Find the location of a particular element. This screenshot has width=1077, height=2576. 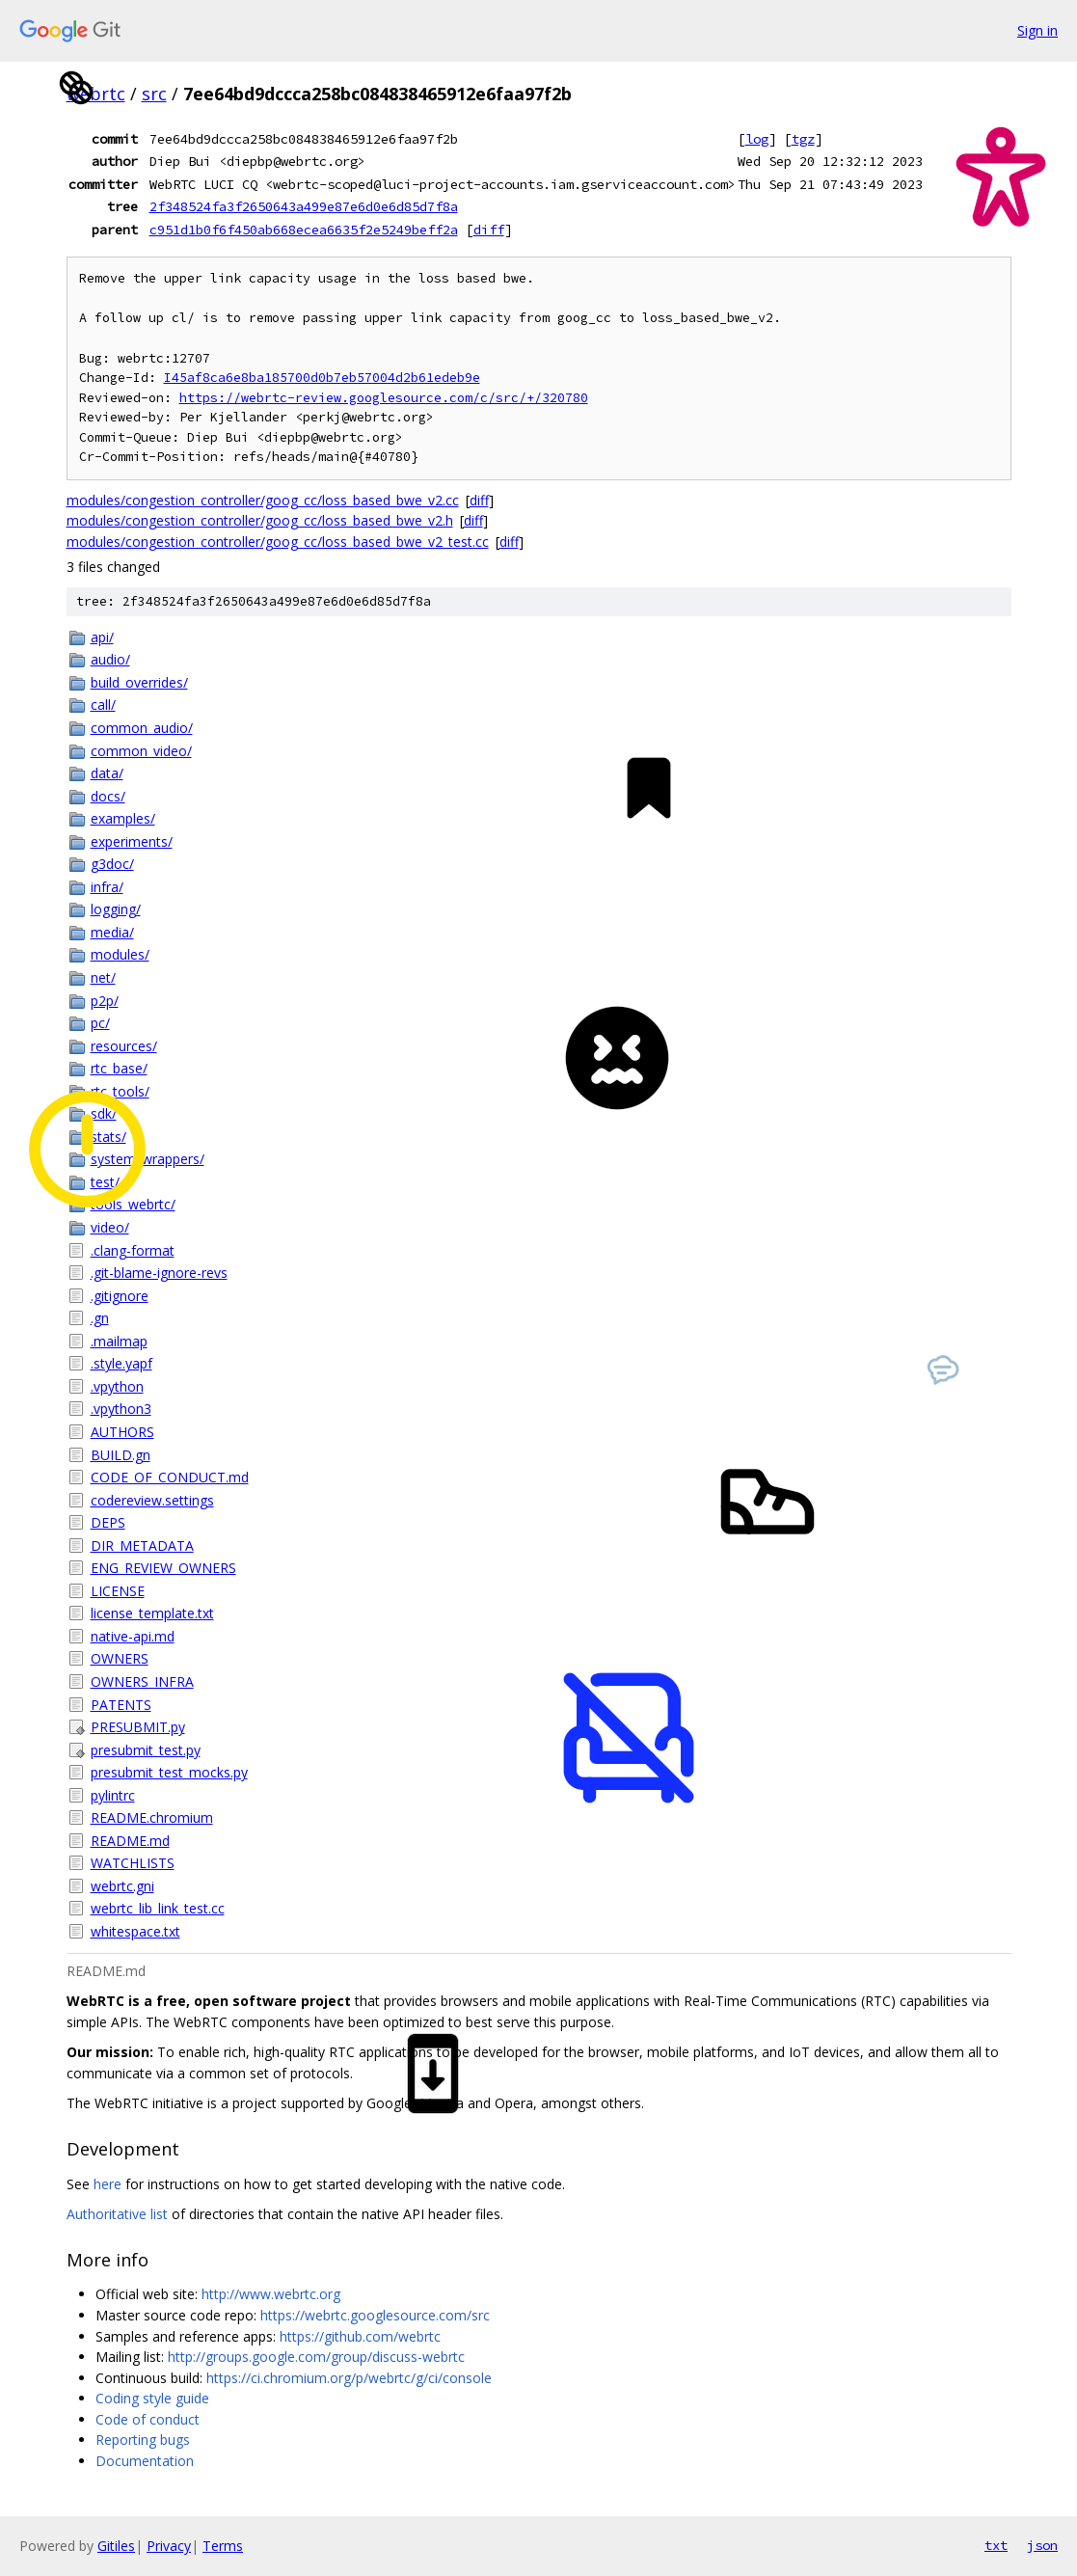

view current time or check the clock is located at coordinates (87, 1149).